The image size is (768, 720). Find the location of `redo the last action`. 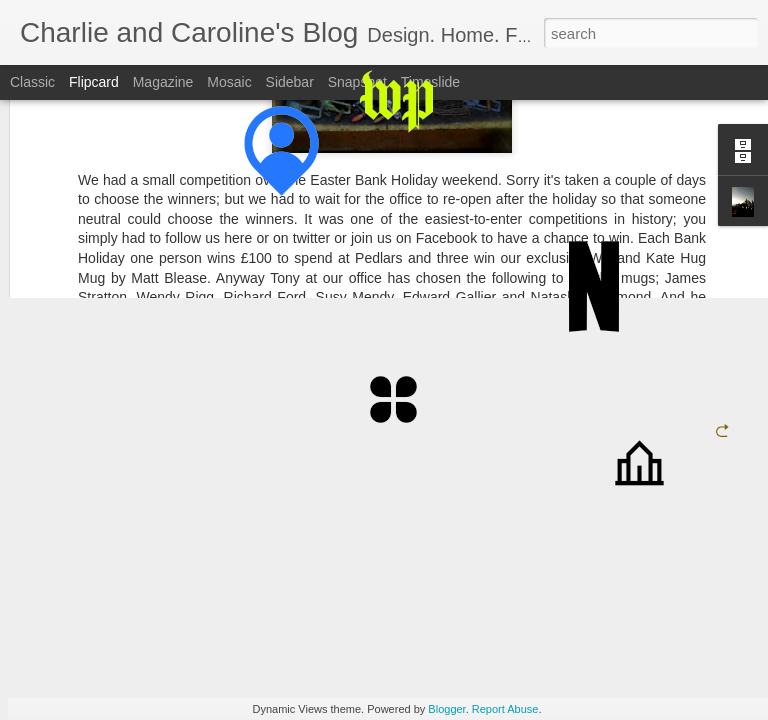

redo the last action is located at coordinates (722, 431).